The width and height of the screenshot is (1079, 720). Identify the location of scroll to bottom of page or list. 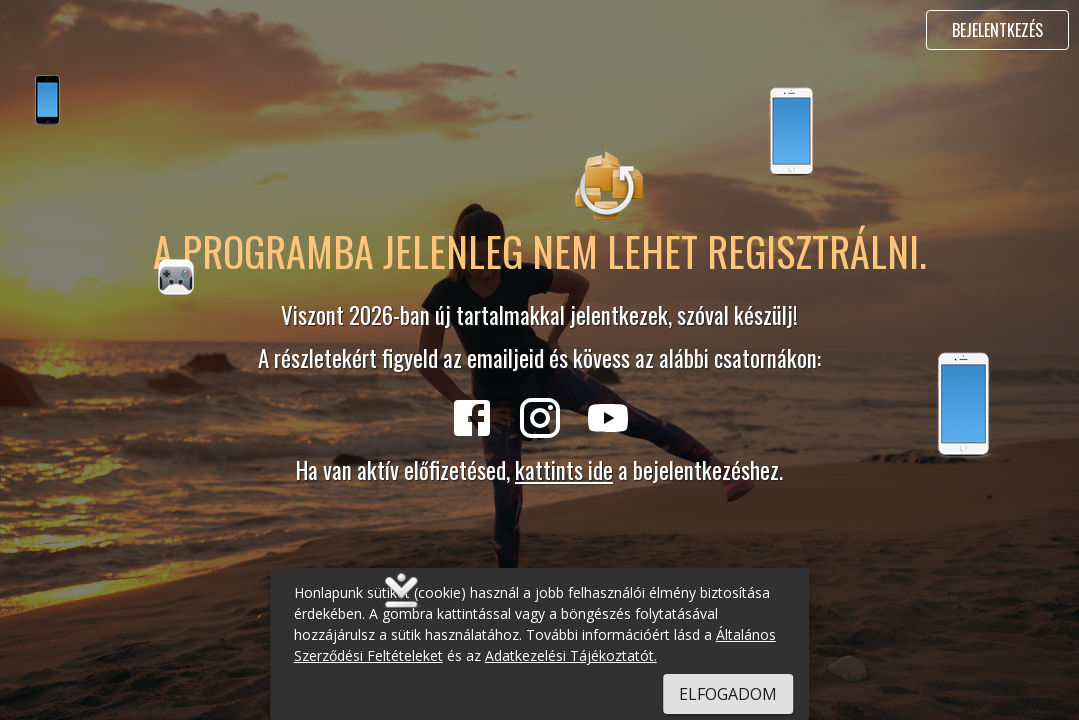
(401, 591).